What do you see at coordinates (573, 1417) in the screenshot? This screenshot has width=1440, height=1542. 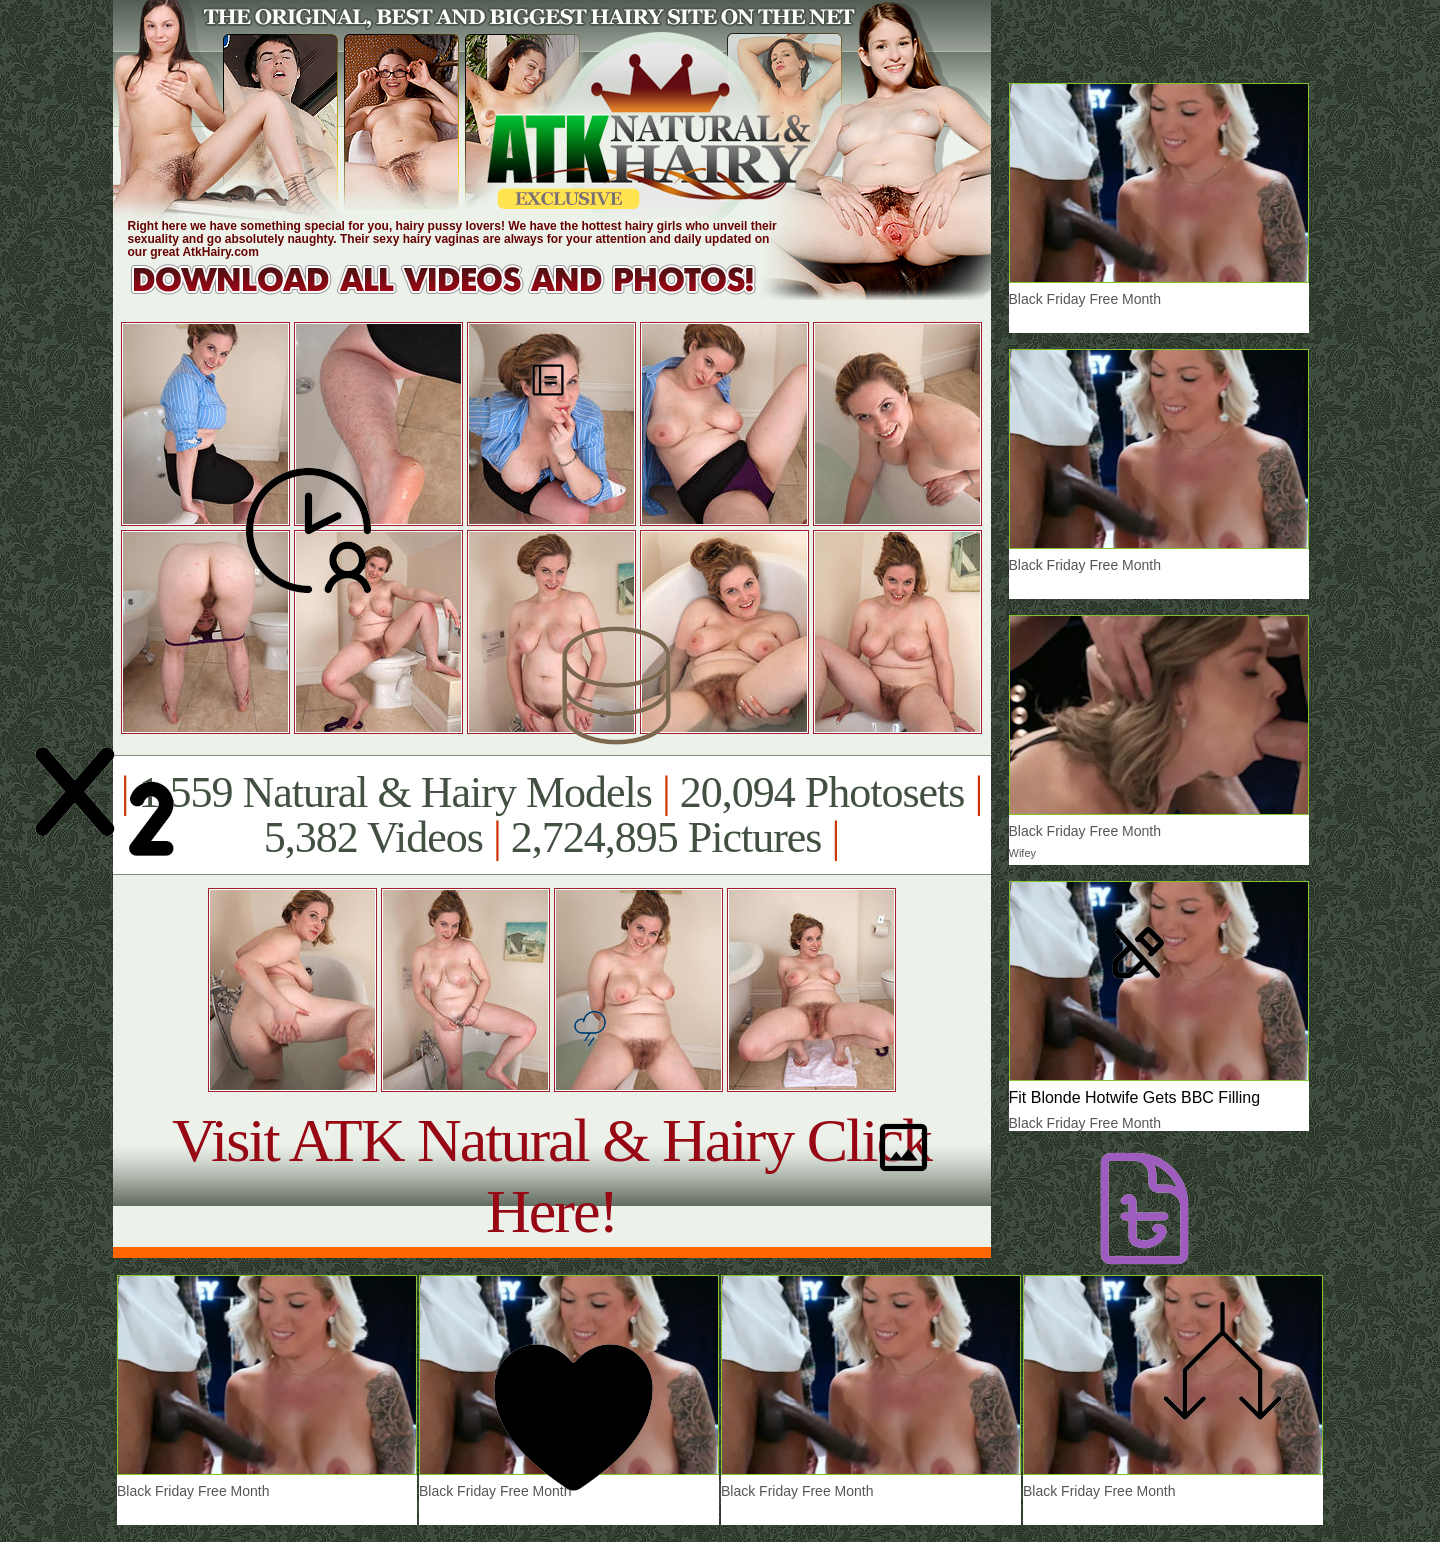 I see `add to favorites` at bounding box center [573, 1417].